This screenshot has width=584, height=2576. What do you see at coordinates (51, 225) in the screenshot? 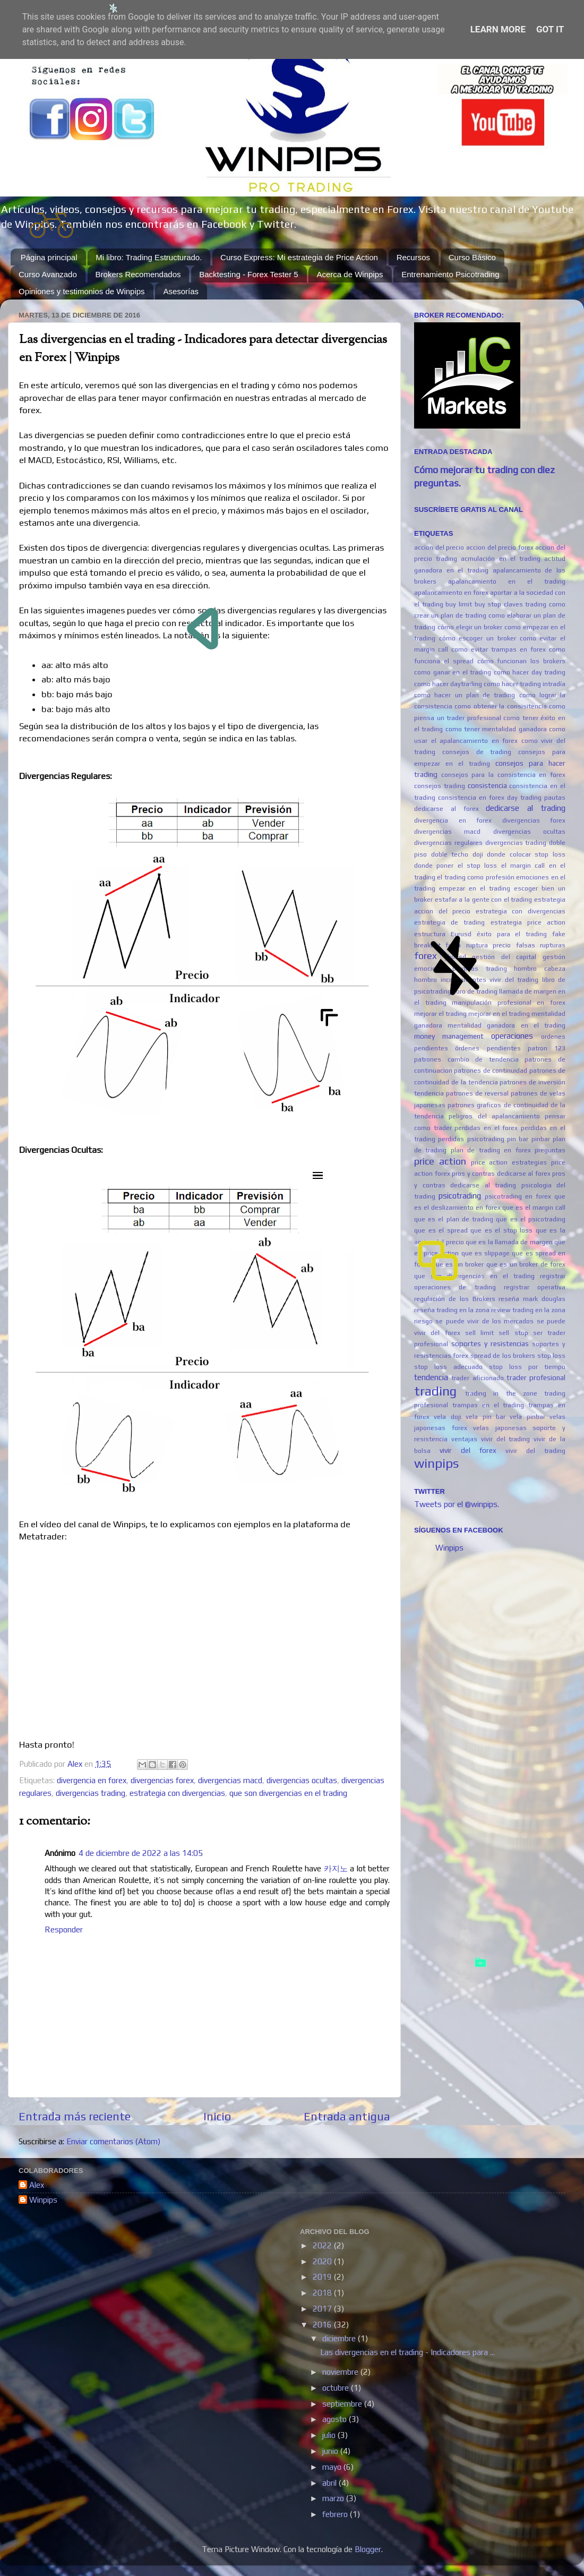
I see `select bicycle as transportation mode` at bounding box center [51, 225].